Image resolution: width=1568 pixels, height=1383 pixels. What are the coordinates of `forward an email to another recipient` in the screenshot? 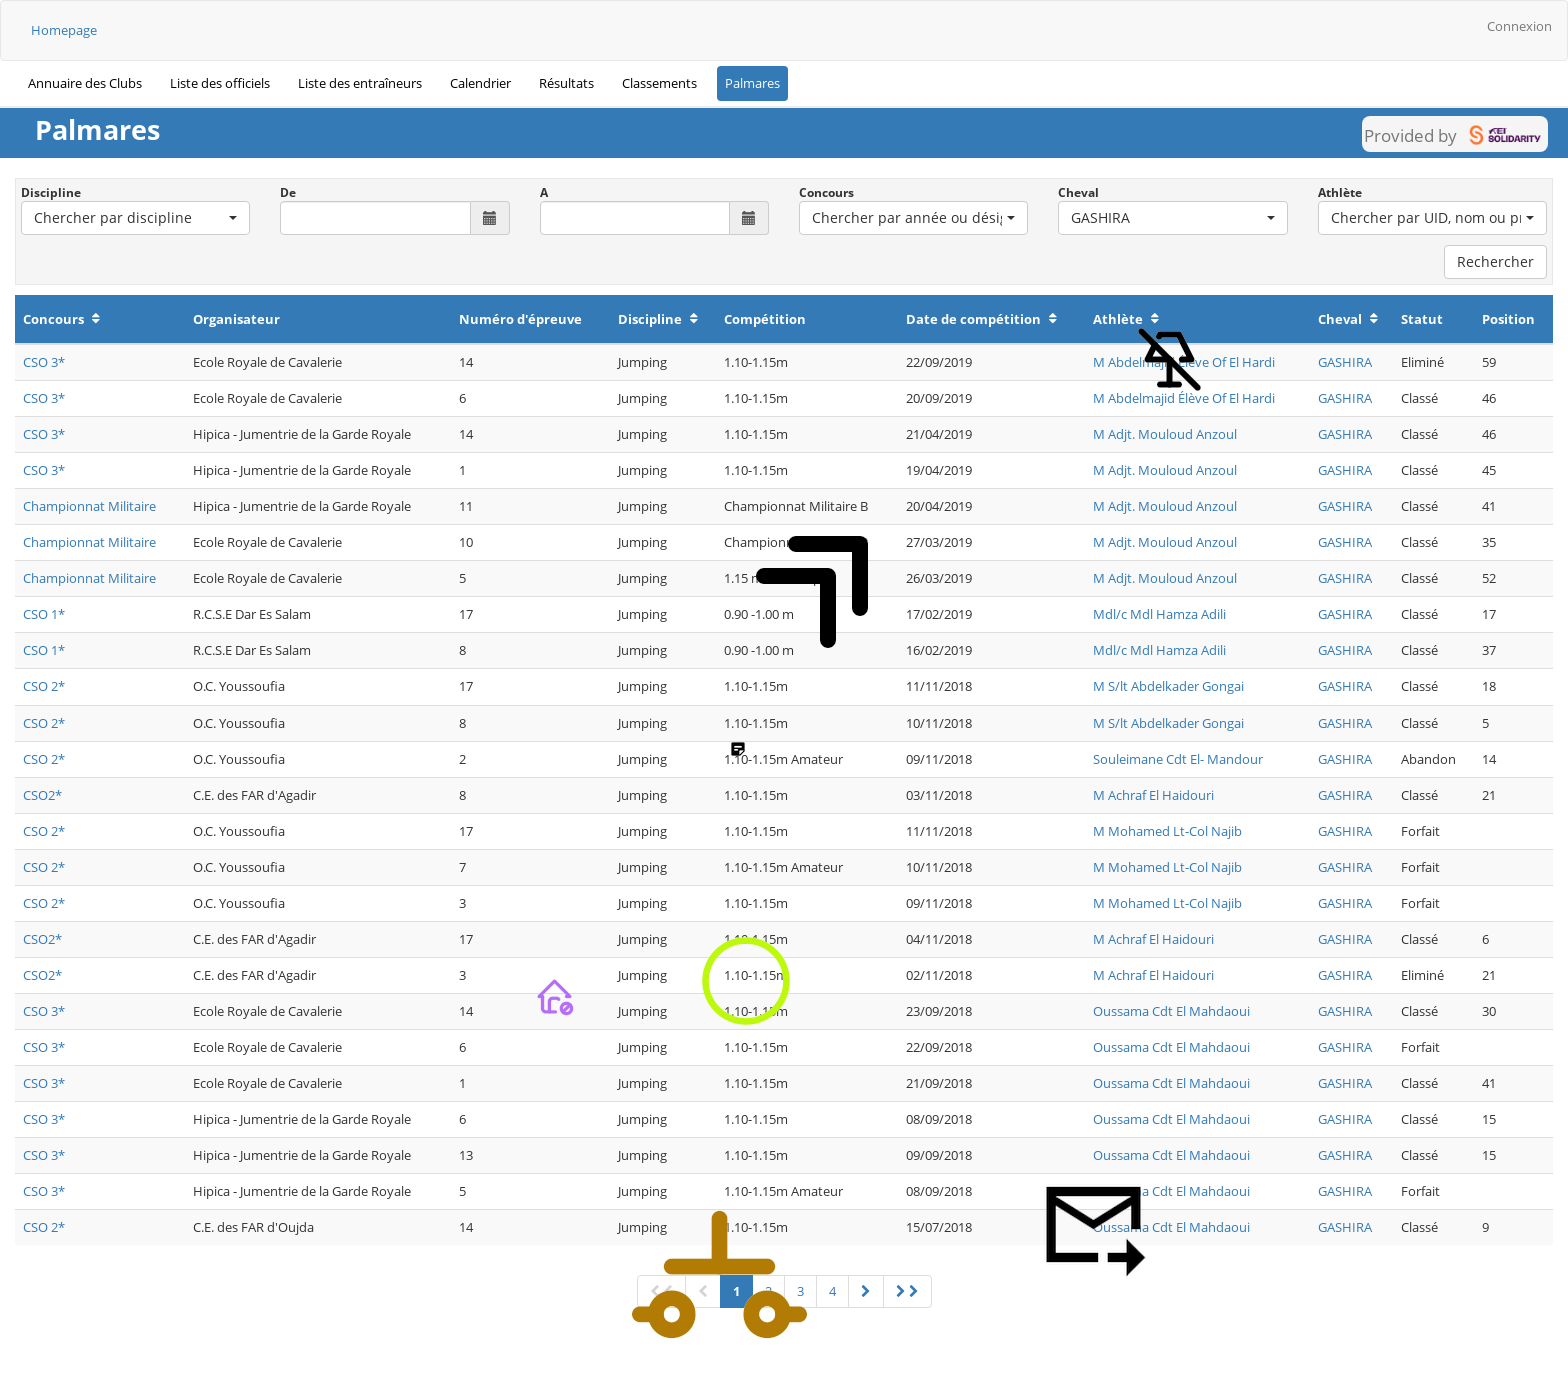 It's located at (1093, 1224).